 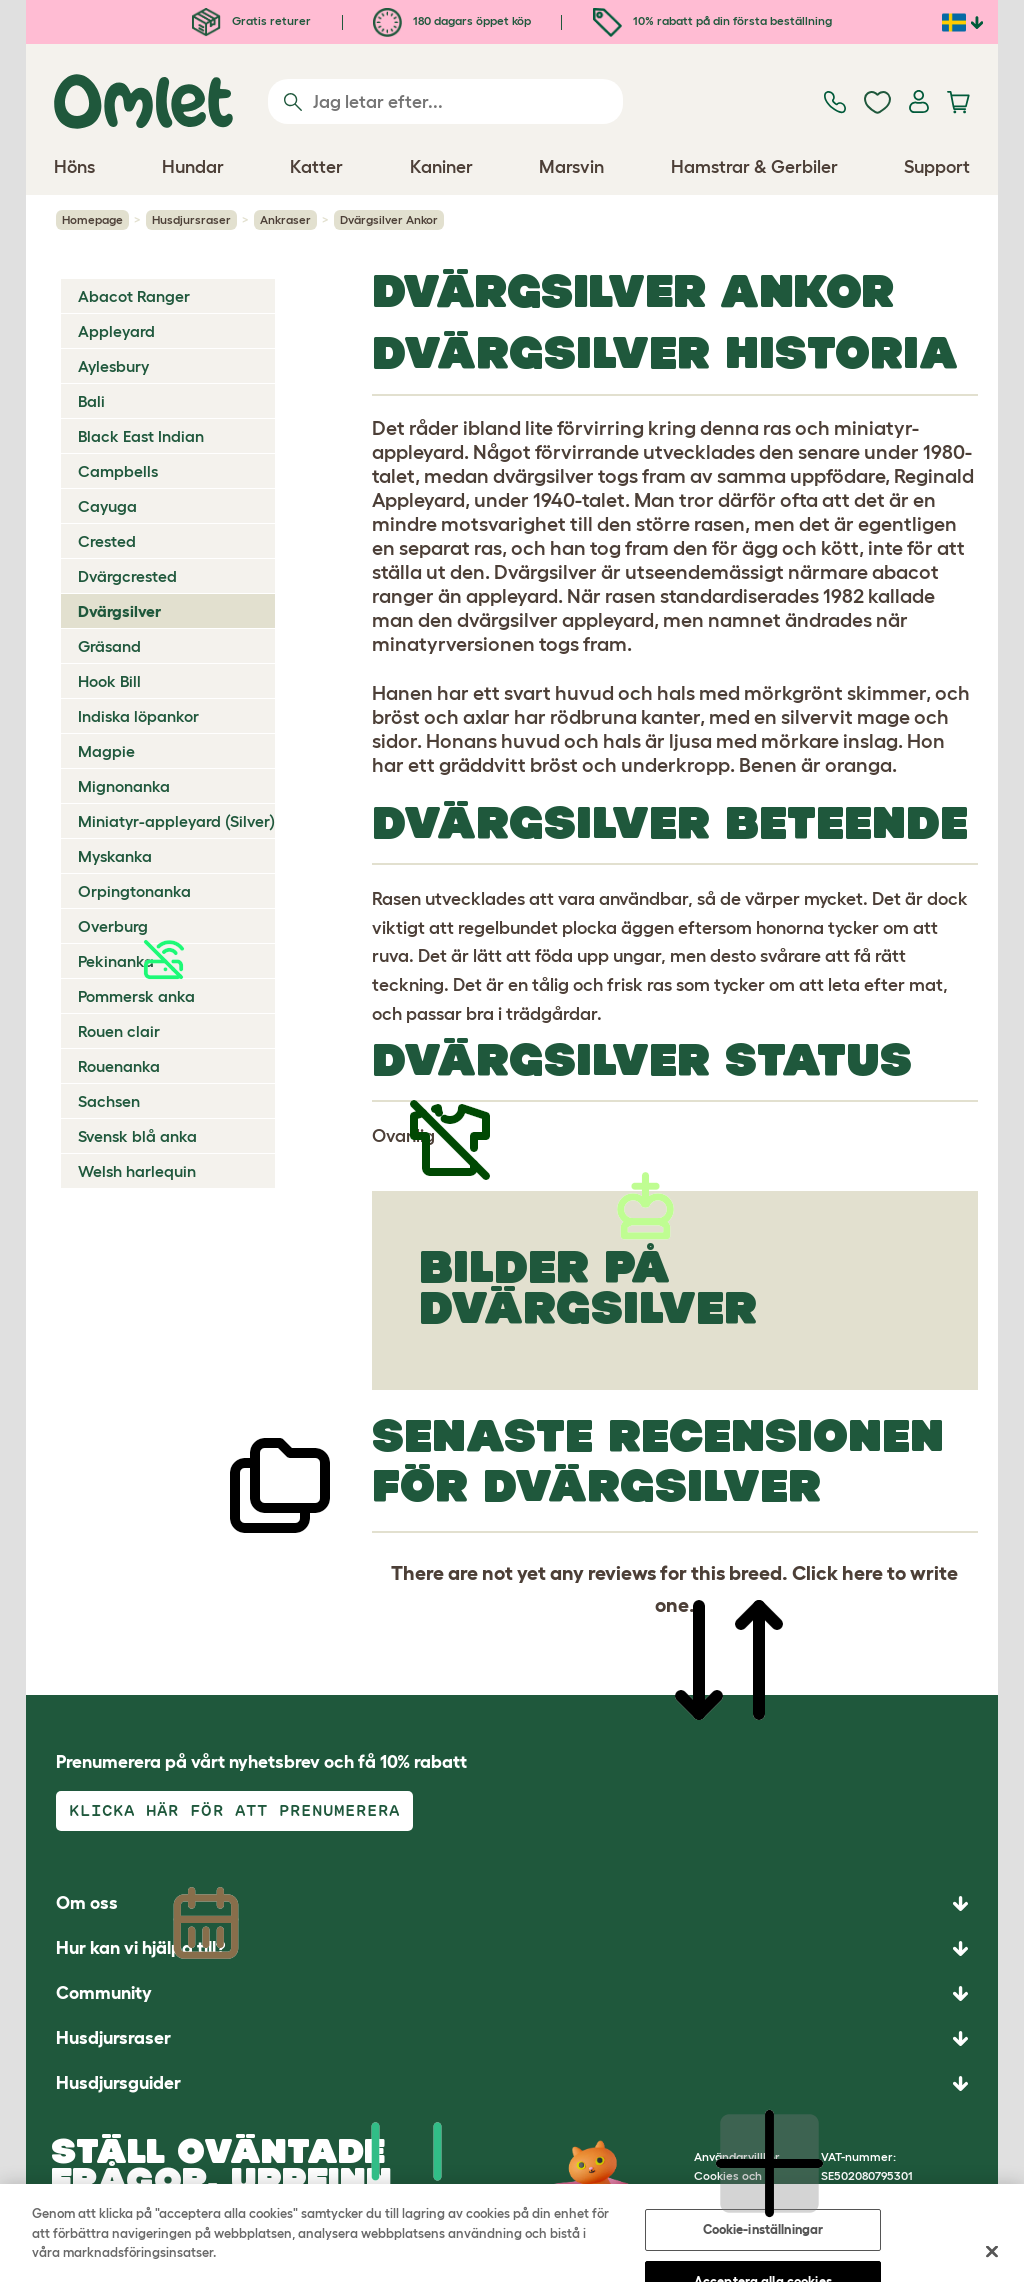 I want to click on sort items in ascending or descending order, so click(x=729, y=1660).